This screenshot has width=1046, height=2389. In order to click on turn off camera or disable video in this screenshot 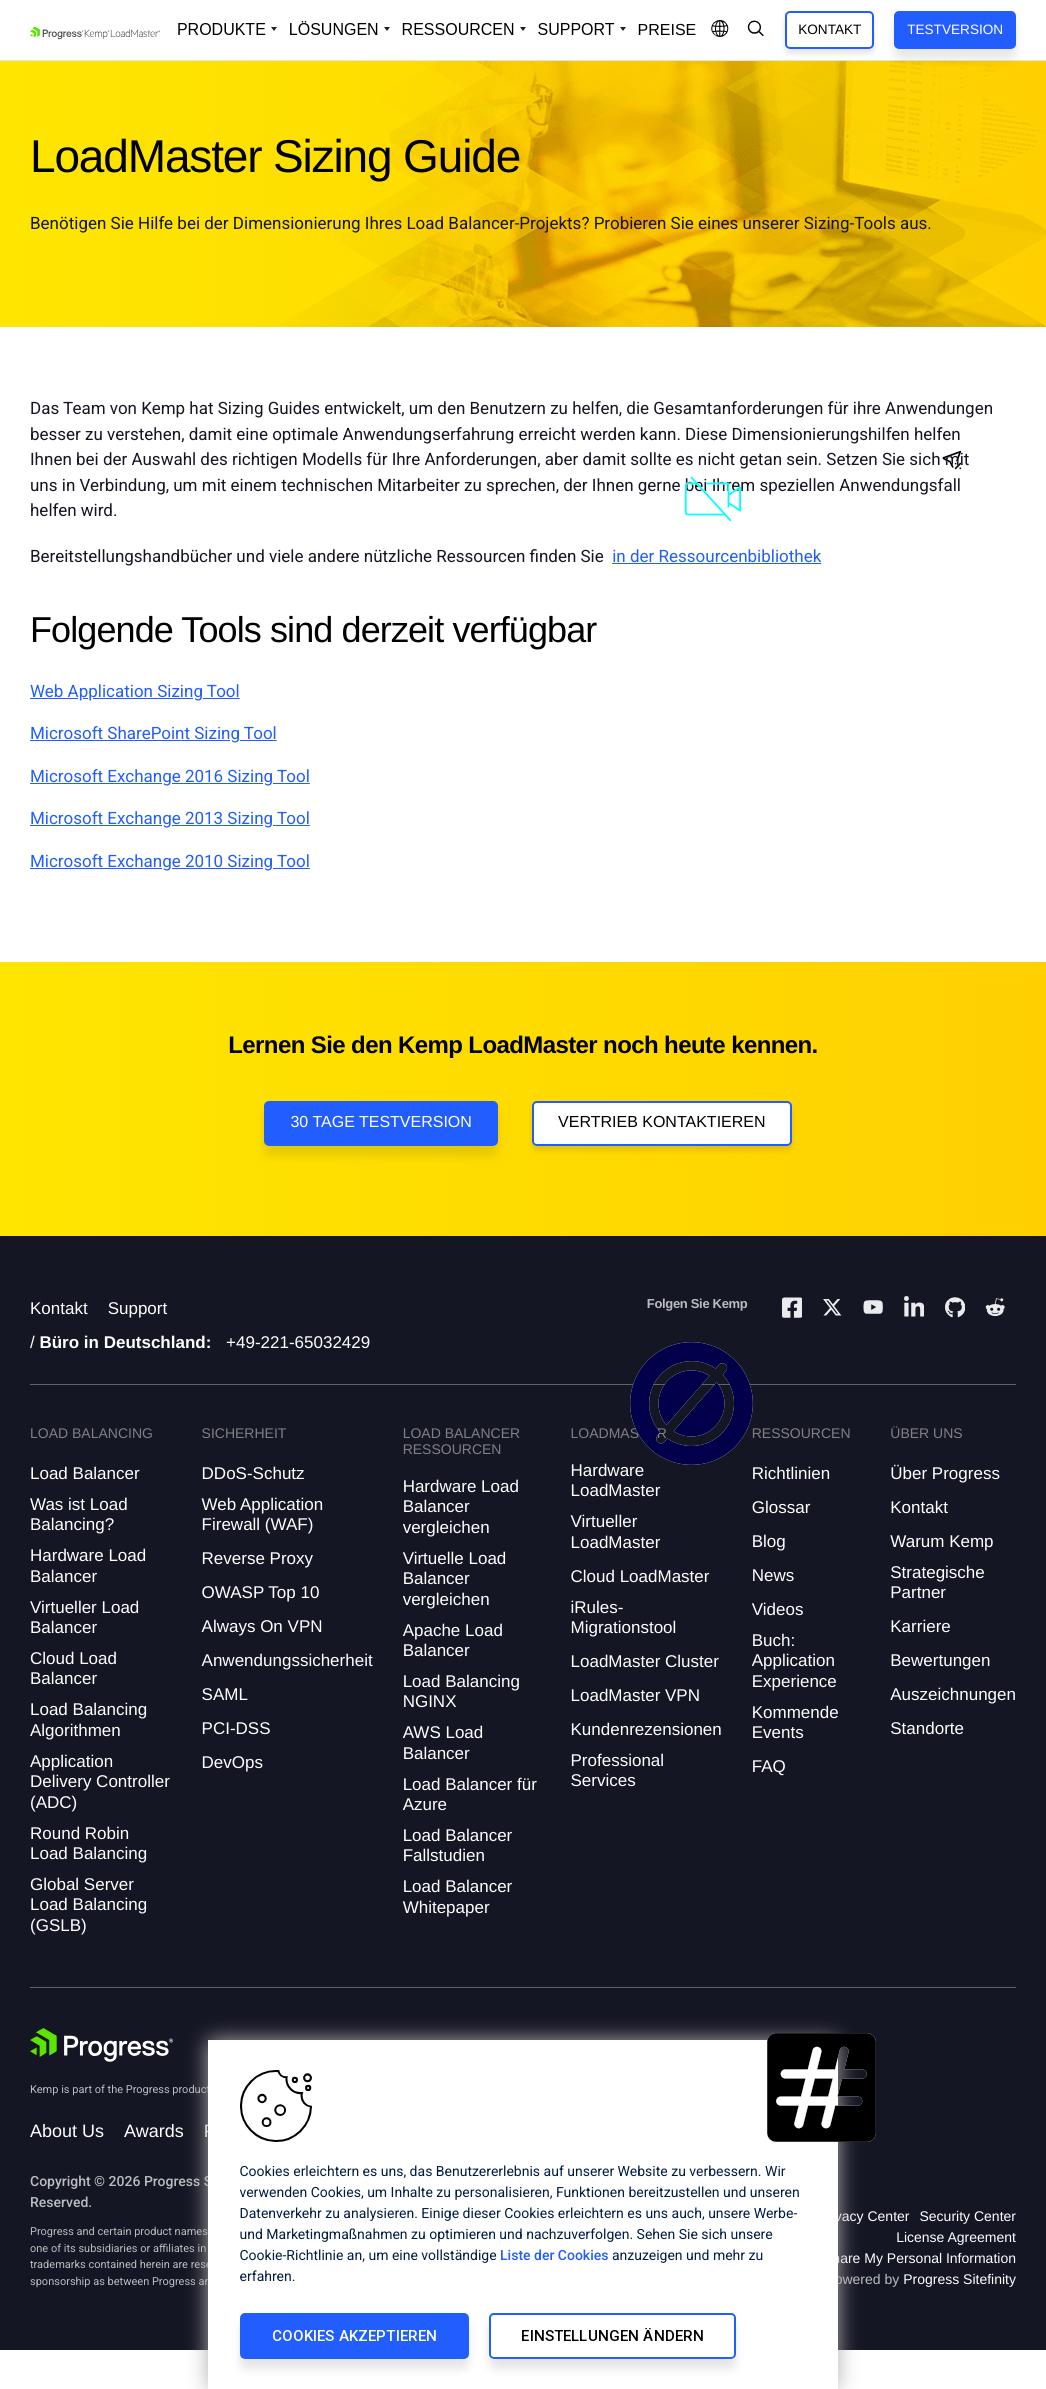, I will do `click(711, 499)`.